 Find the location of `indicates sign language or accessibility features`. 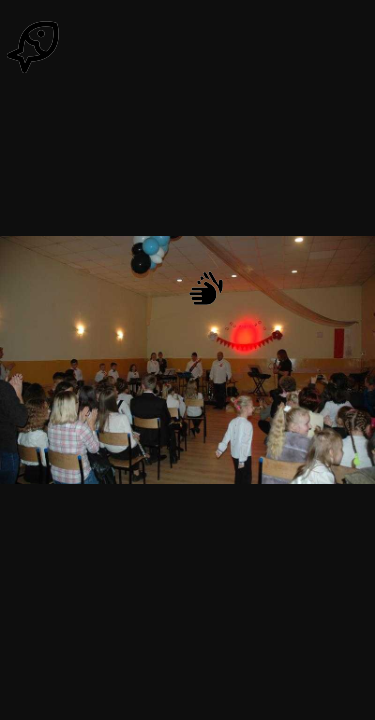

indicates sign language or accessibility features is located at coordinates (206, 288).